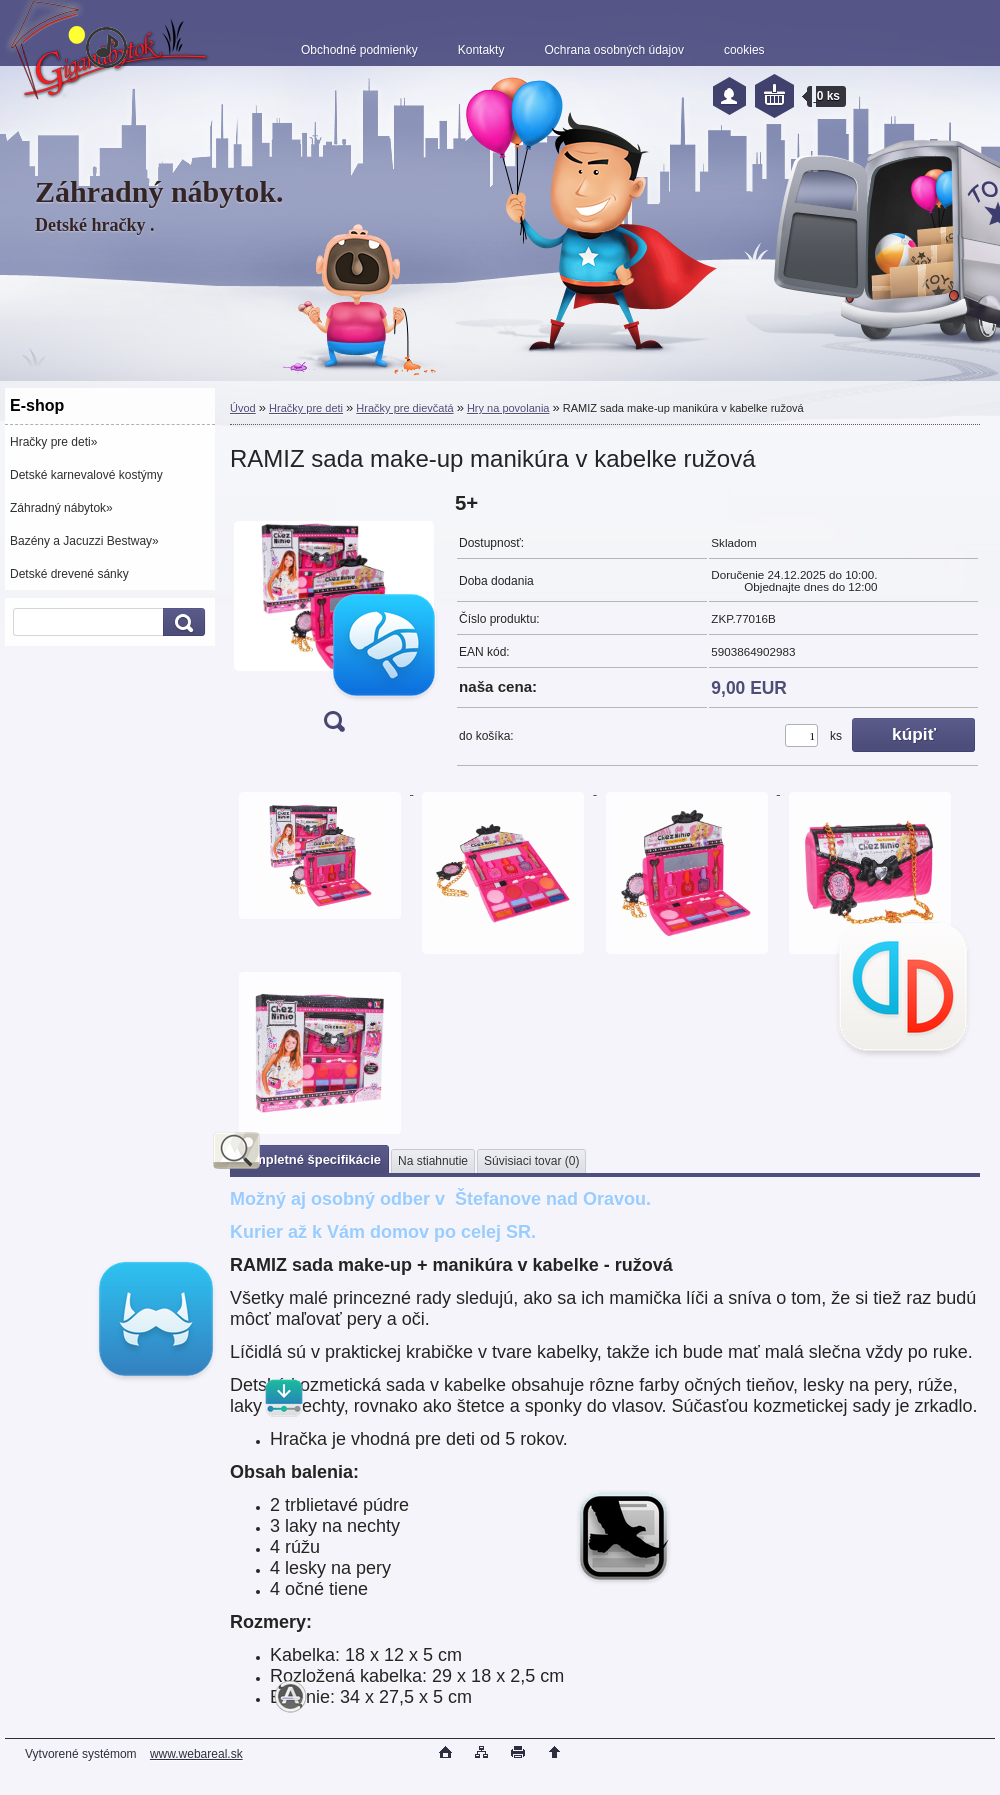  What do you see at coordinates (284, 1398) in the screenshot?
I see `open the ubiquity installer application` at bounding box center [284, 1398].